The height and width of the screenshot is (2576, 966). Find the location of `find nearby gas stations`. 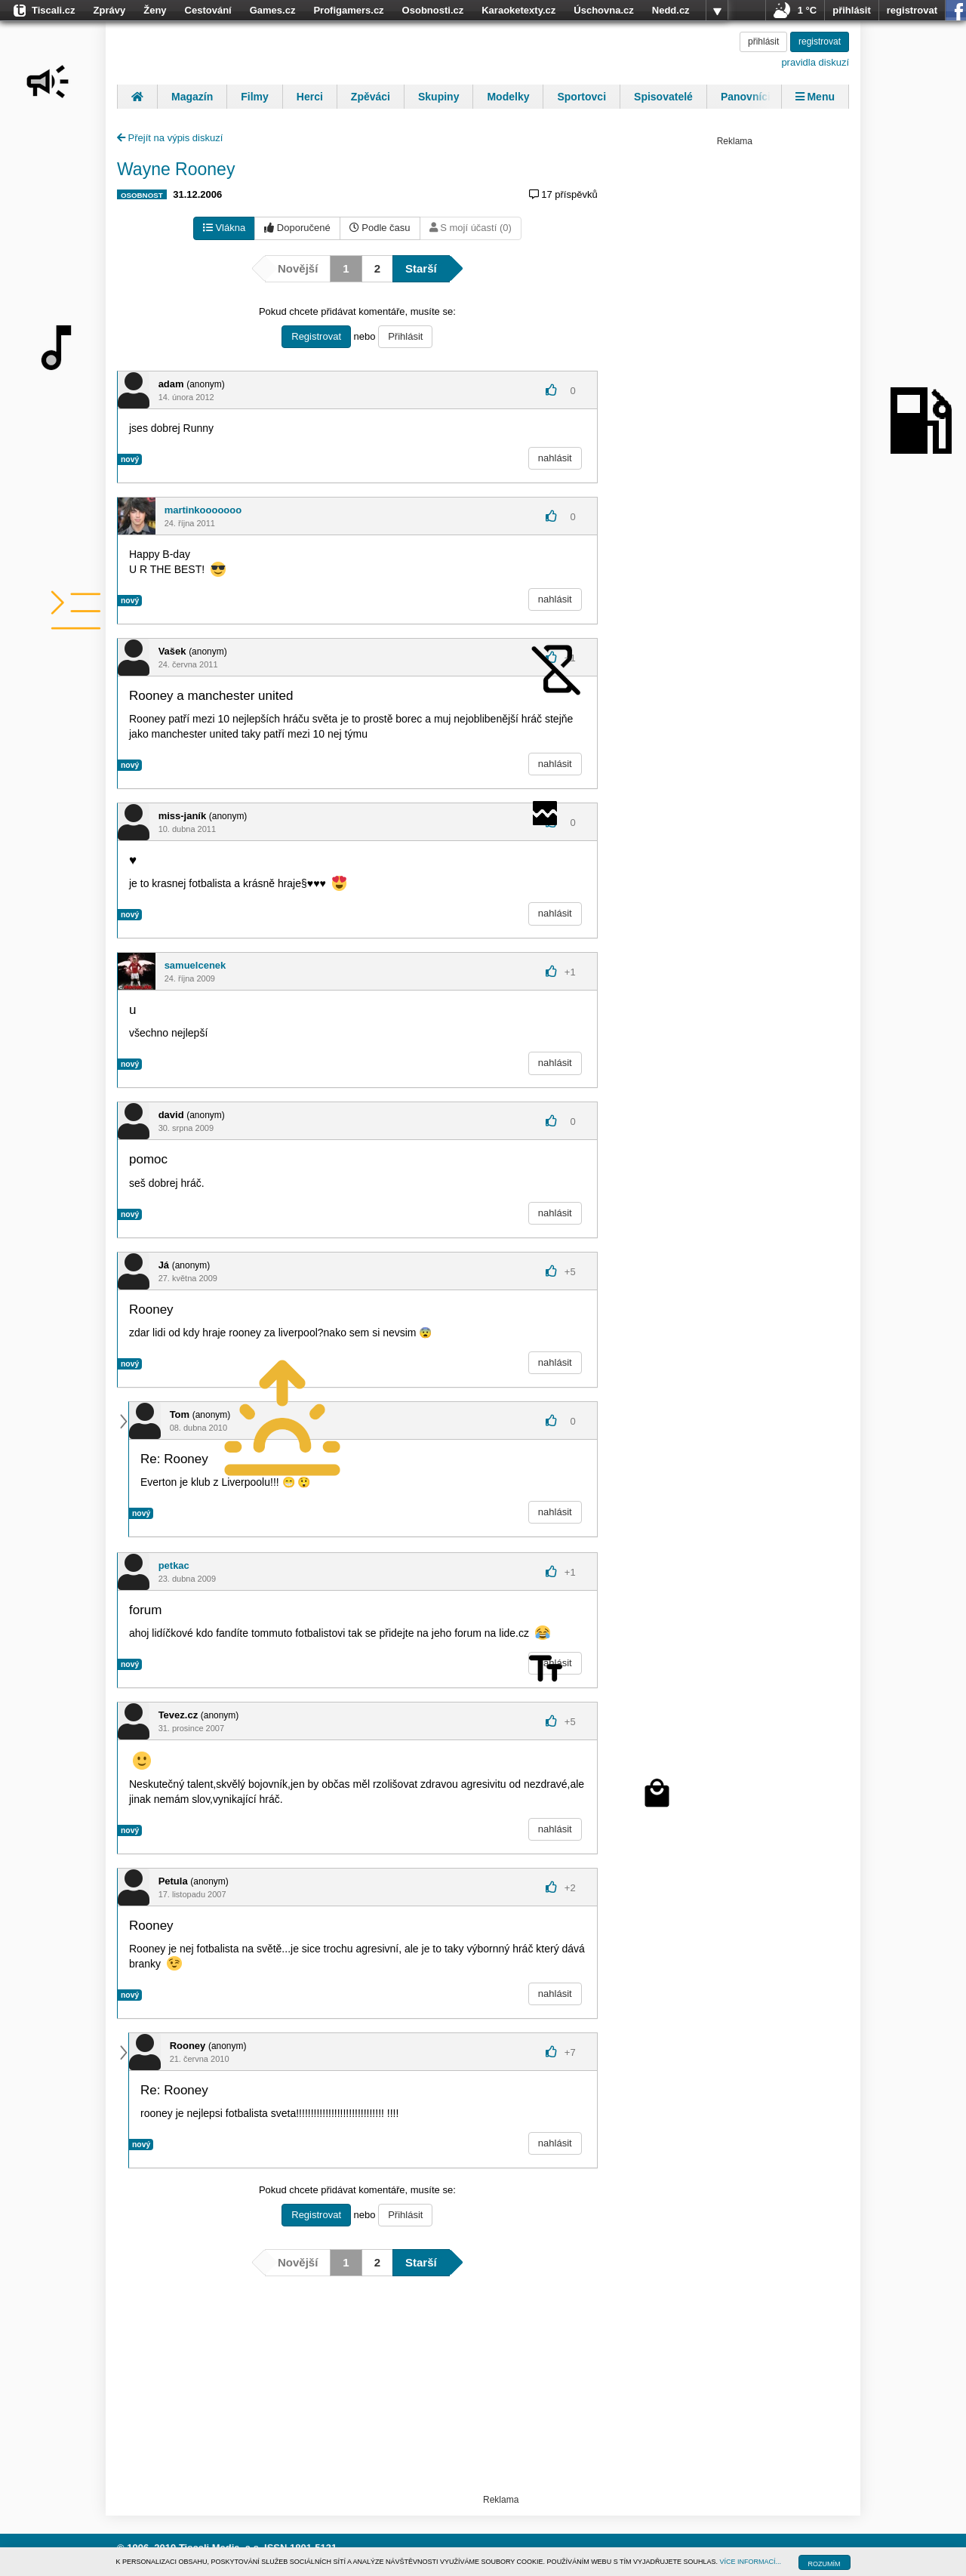

find nearby gas stations is located at coordinates (920, 421).